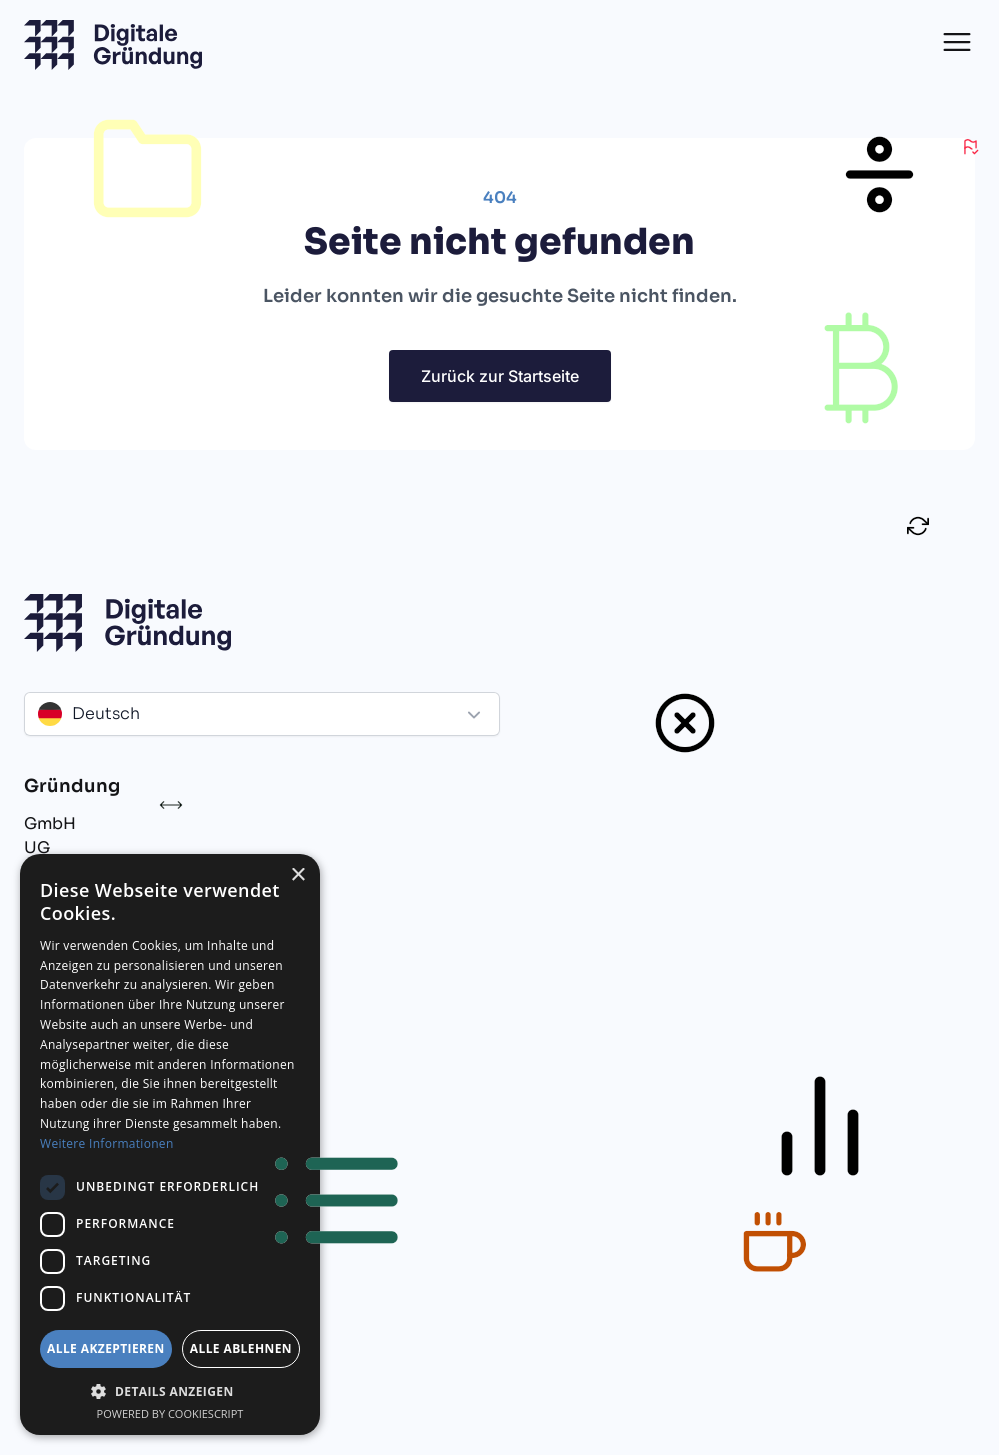 The height and width of the screenshot is (1455, 999). What do you see at coordinates (820, 1126) in the screenshot?
I see `view analytics or statistics` at bounding box center [820, 1126].